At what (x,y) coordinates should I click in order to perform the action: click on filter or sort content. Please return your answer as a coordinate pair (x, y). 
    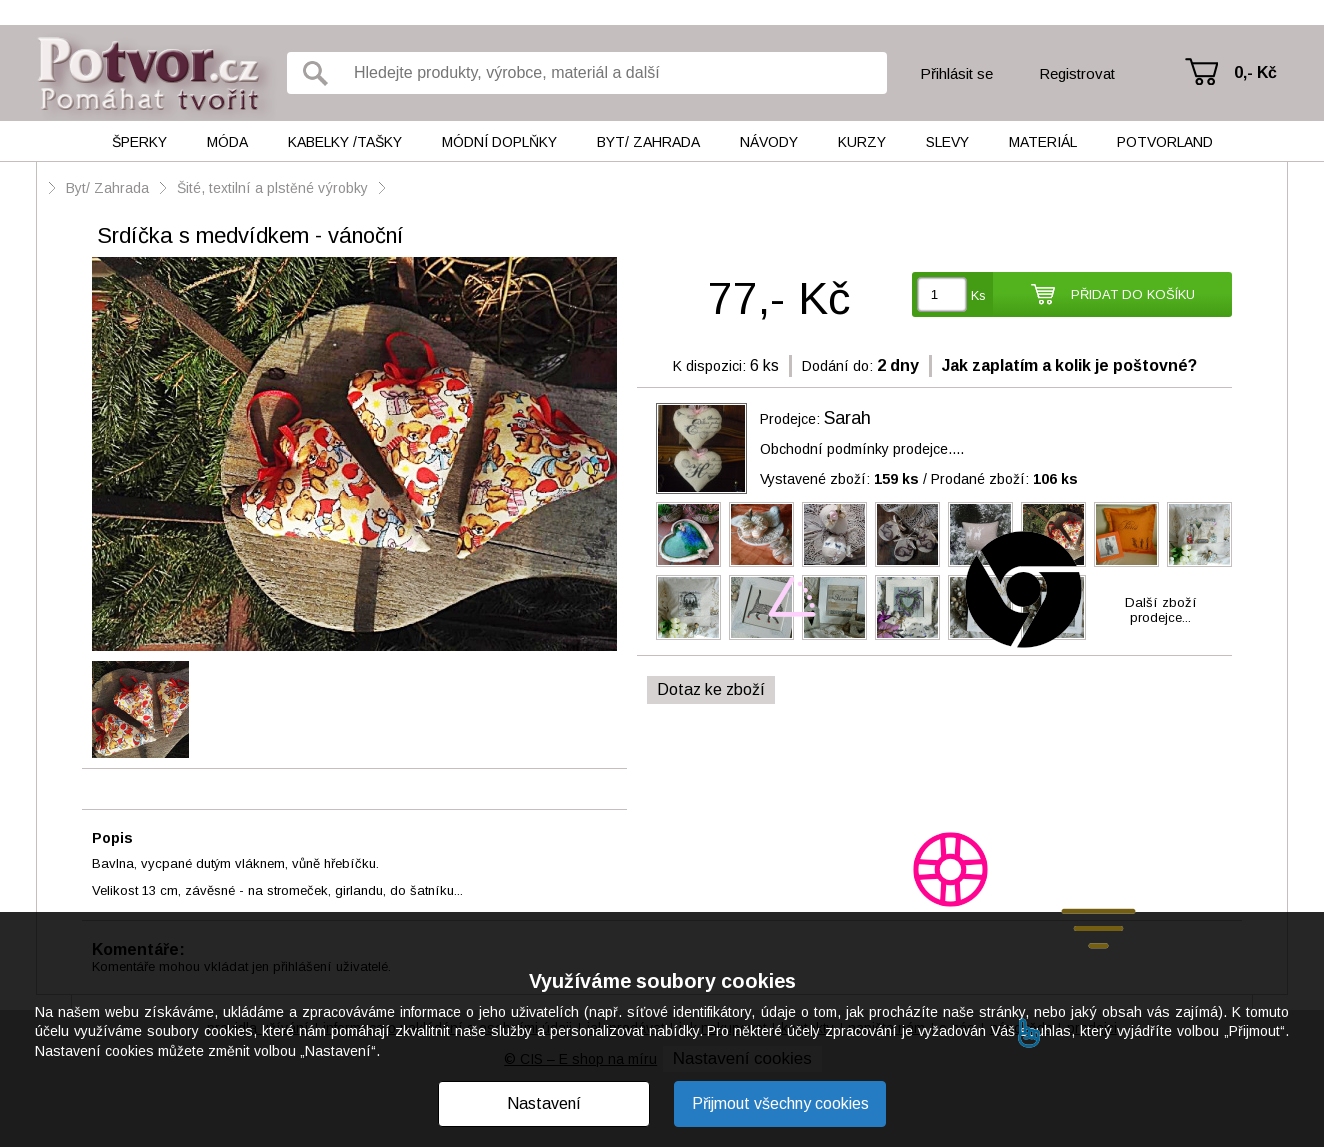
    Looking at the image, I should click on (1098, 928).